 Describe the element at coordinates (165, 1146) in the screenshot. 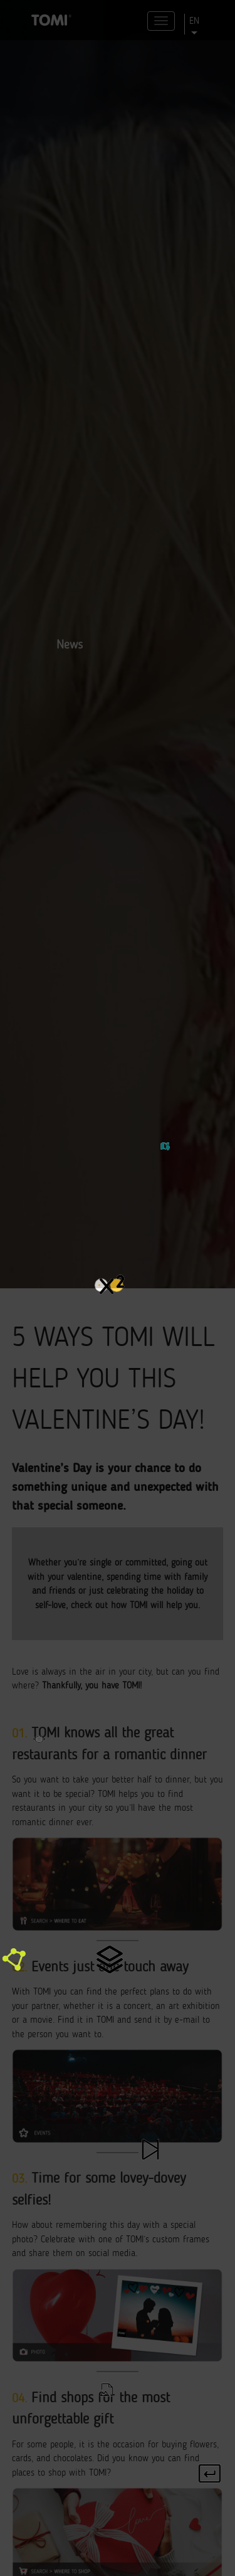

I see `view map with marked location` at that location.